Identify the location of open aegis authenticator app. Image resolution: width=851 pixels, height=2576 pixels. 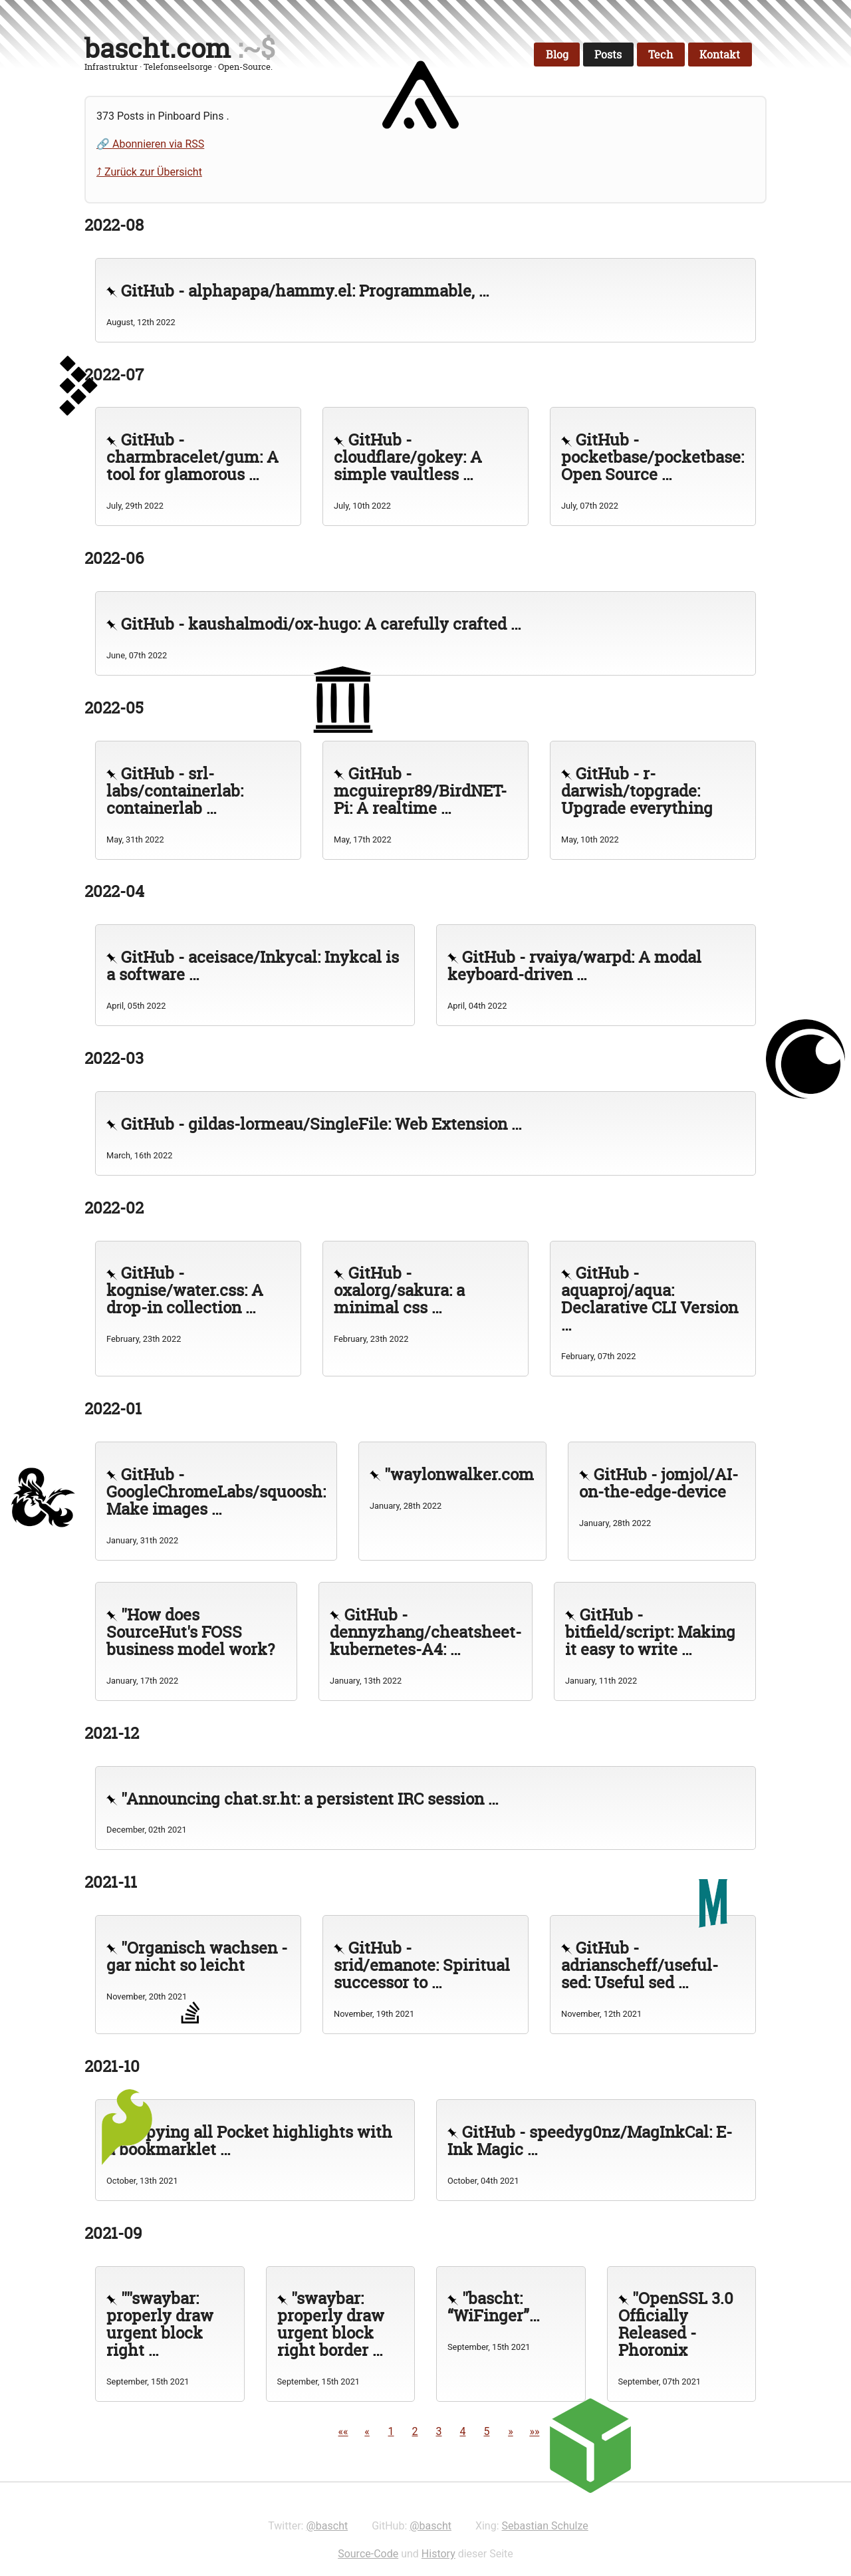
(420, 94).